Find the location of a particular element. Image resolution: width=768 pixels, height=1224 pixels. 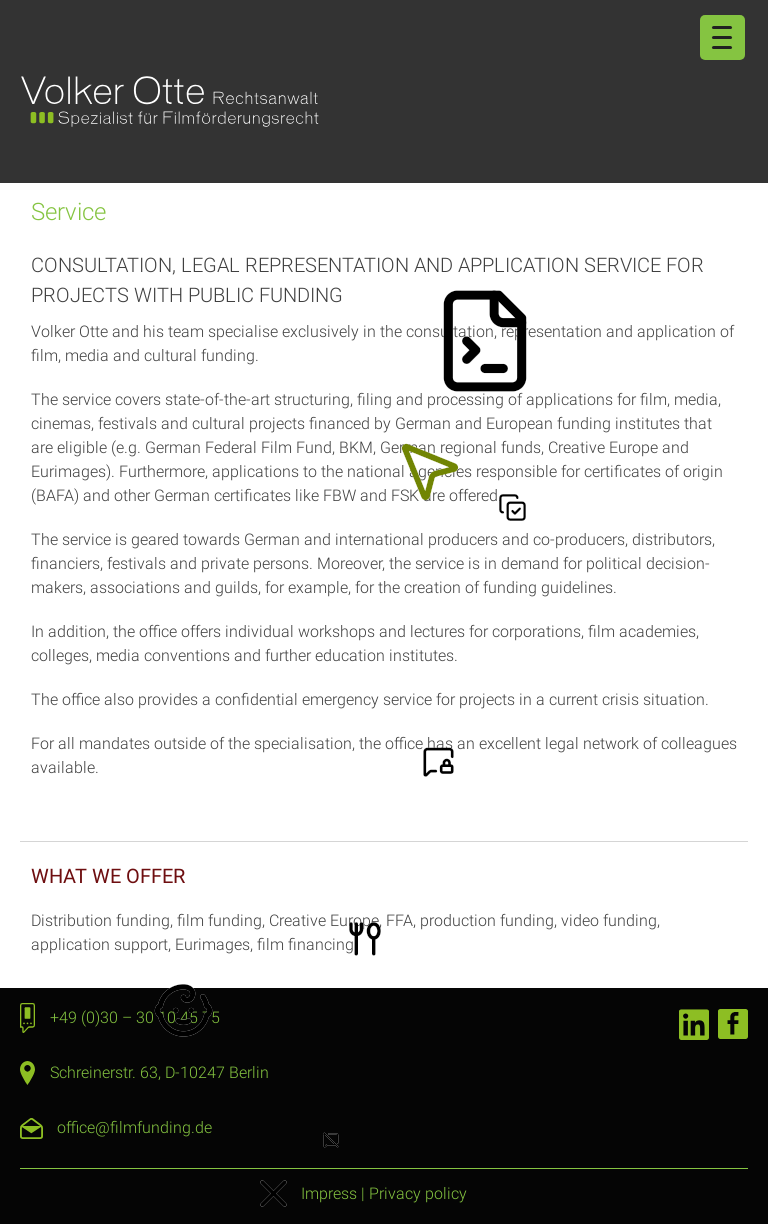

mute or disable chat notifications is located at coordinates (331, 1140).